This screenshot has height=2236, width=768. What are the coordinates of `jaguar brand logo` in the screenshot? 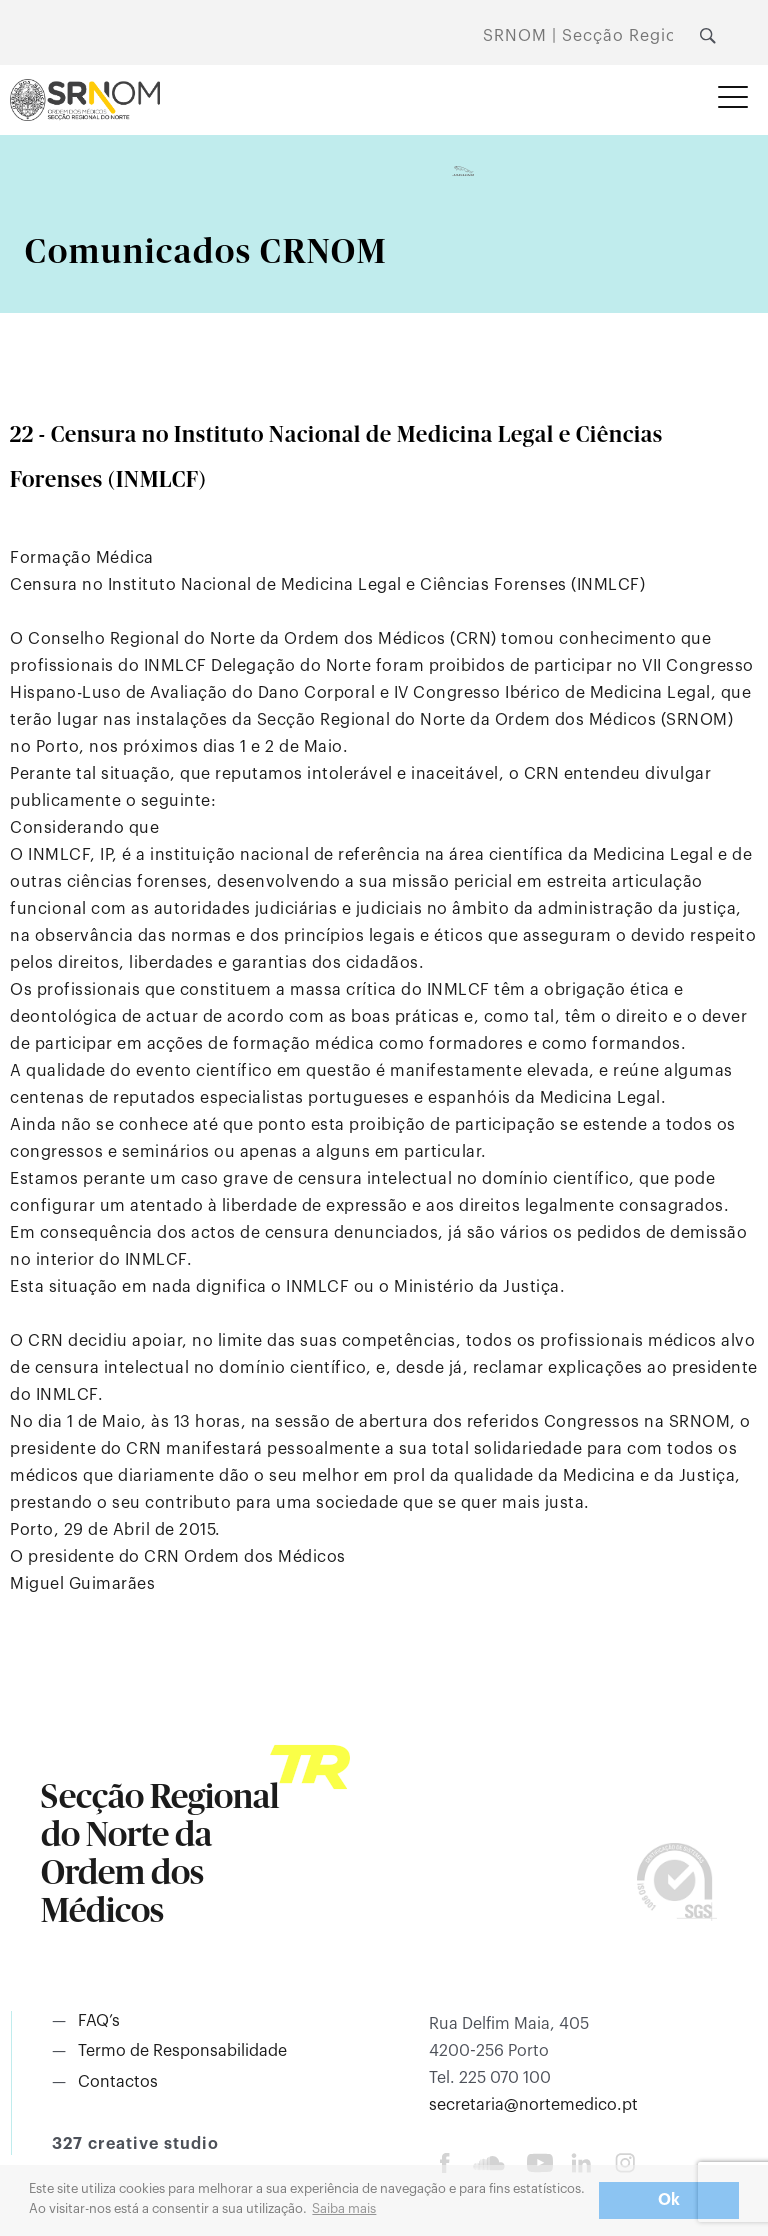 It's located at (463, 171).